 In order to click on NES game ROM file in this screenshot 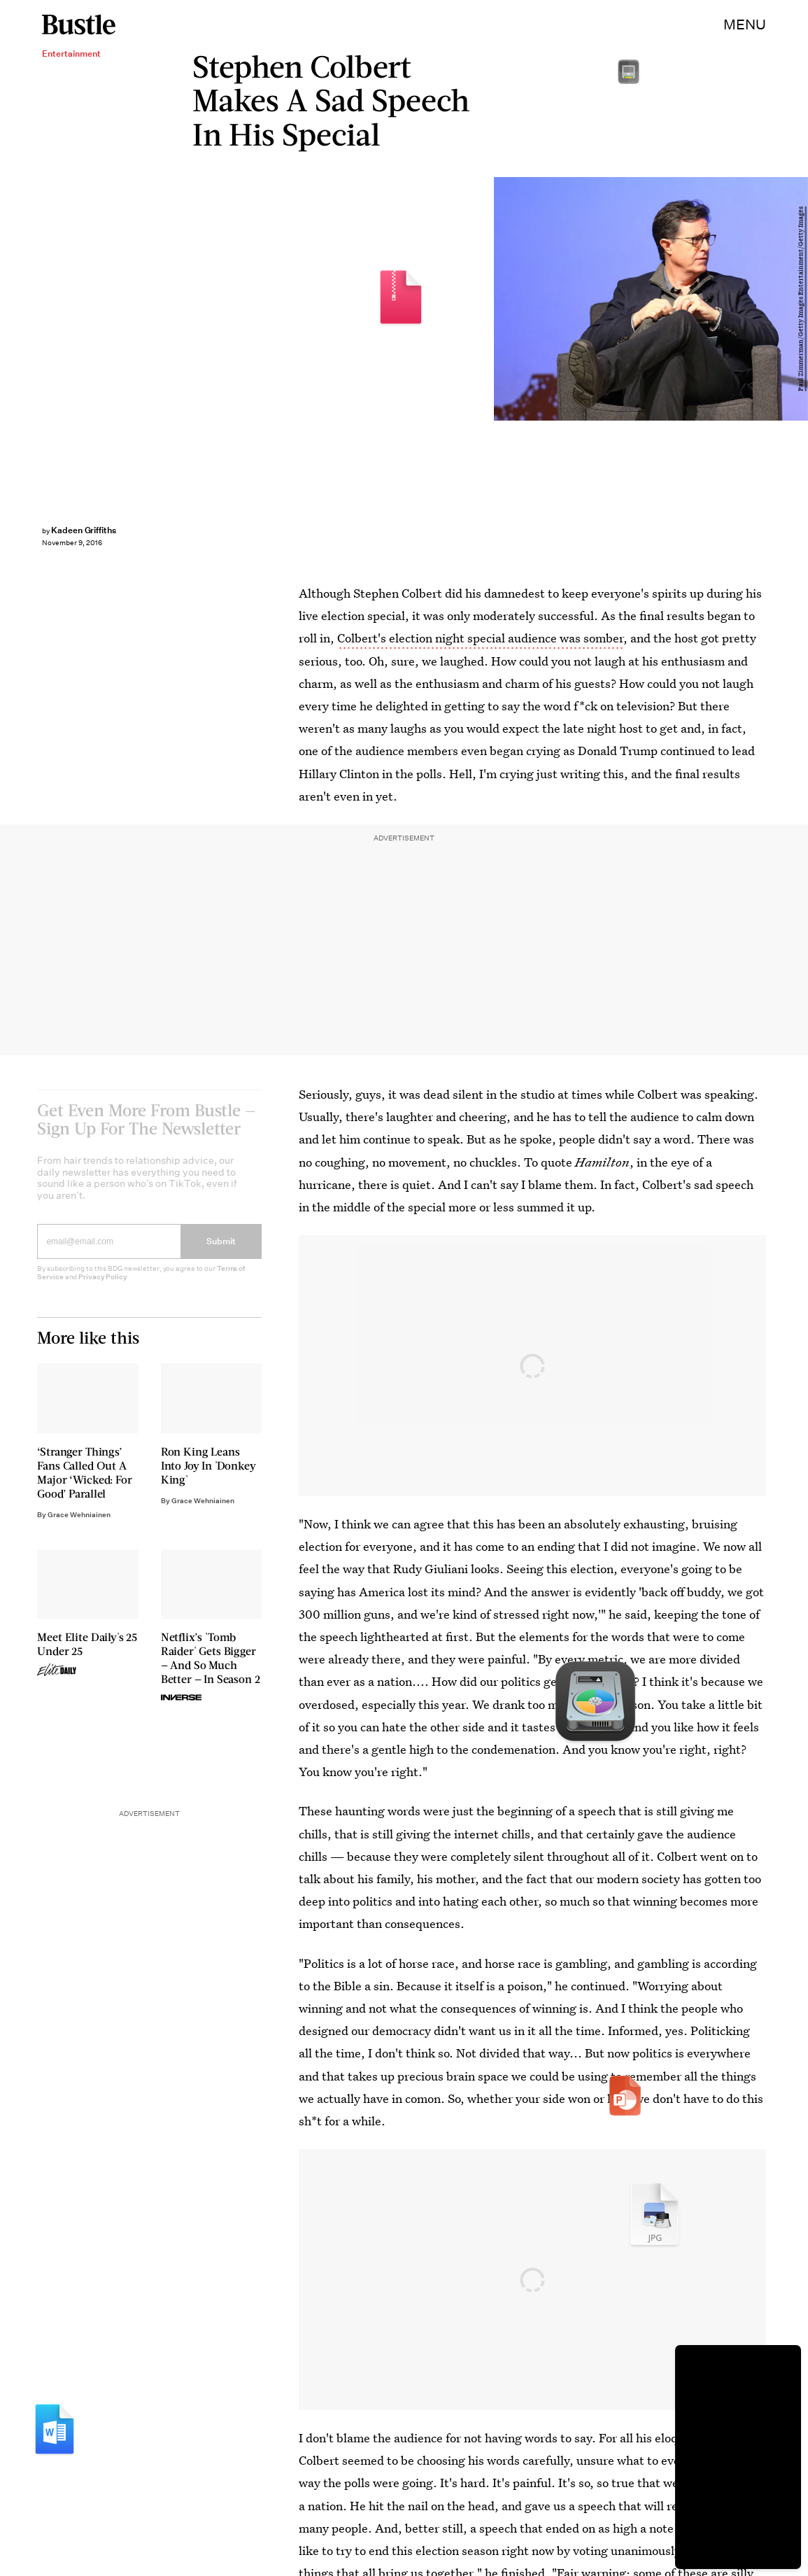, I will do `click(628, 71)`.